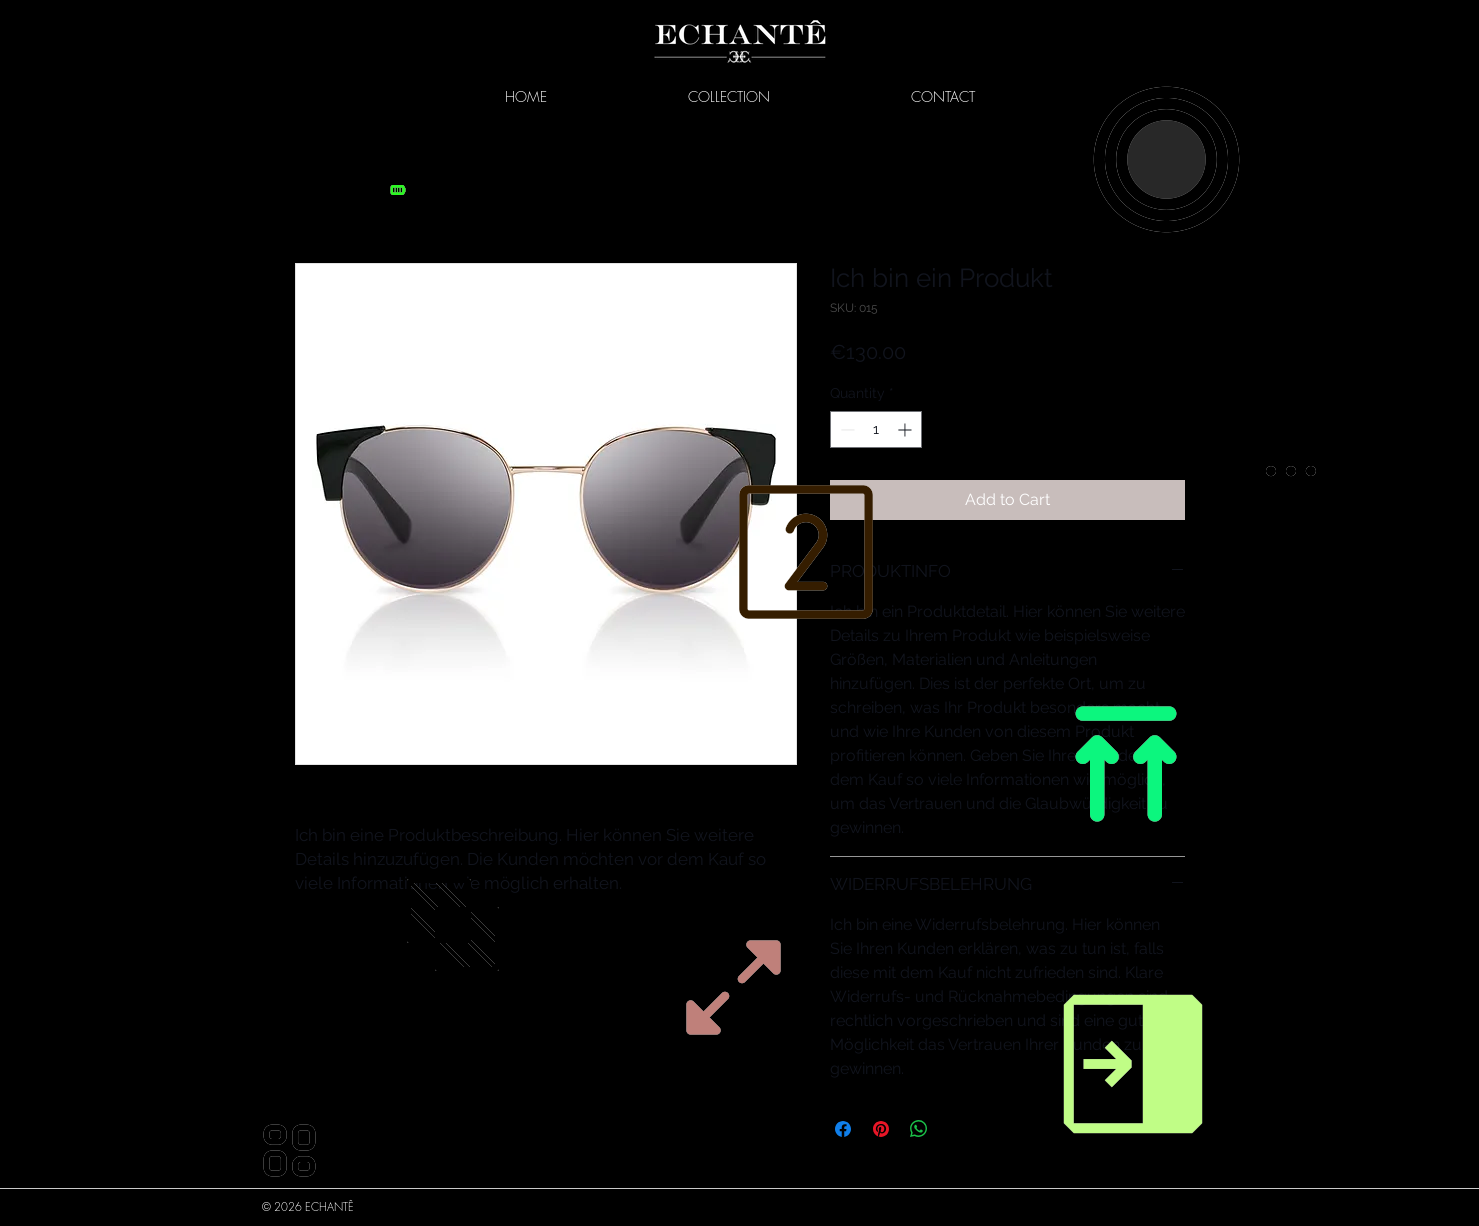 The image size is (1479, 1226). I want to click on start recording audio or video, so click(1166, 159).